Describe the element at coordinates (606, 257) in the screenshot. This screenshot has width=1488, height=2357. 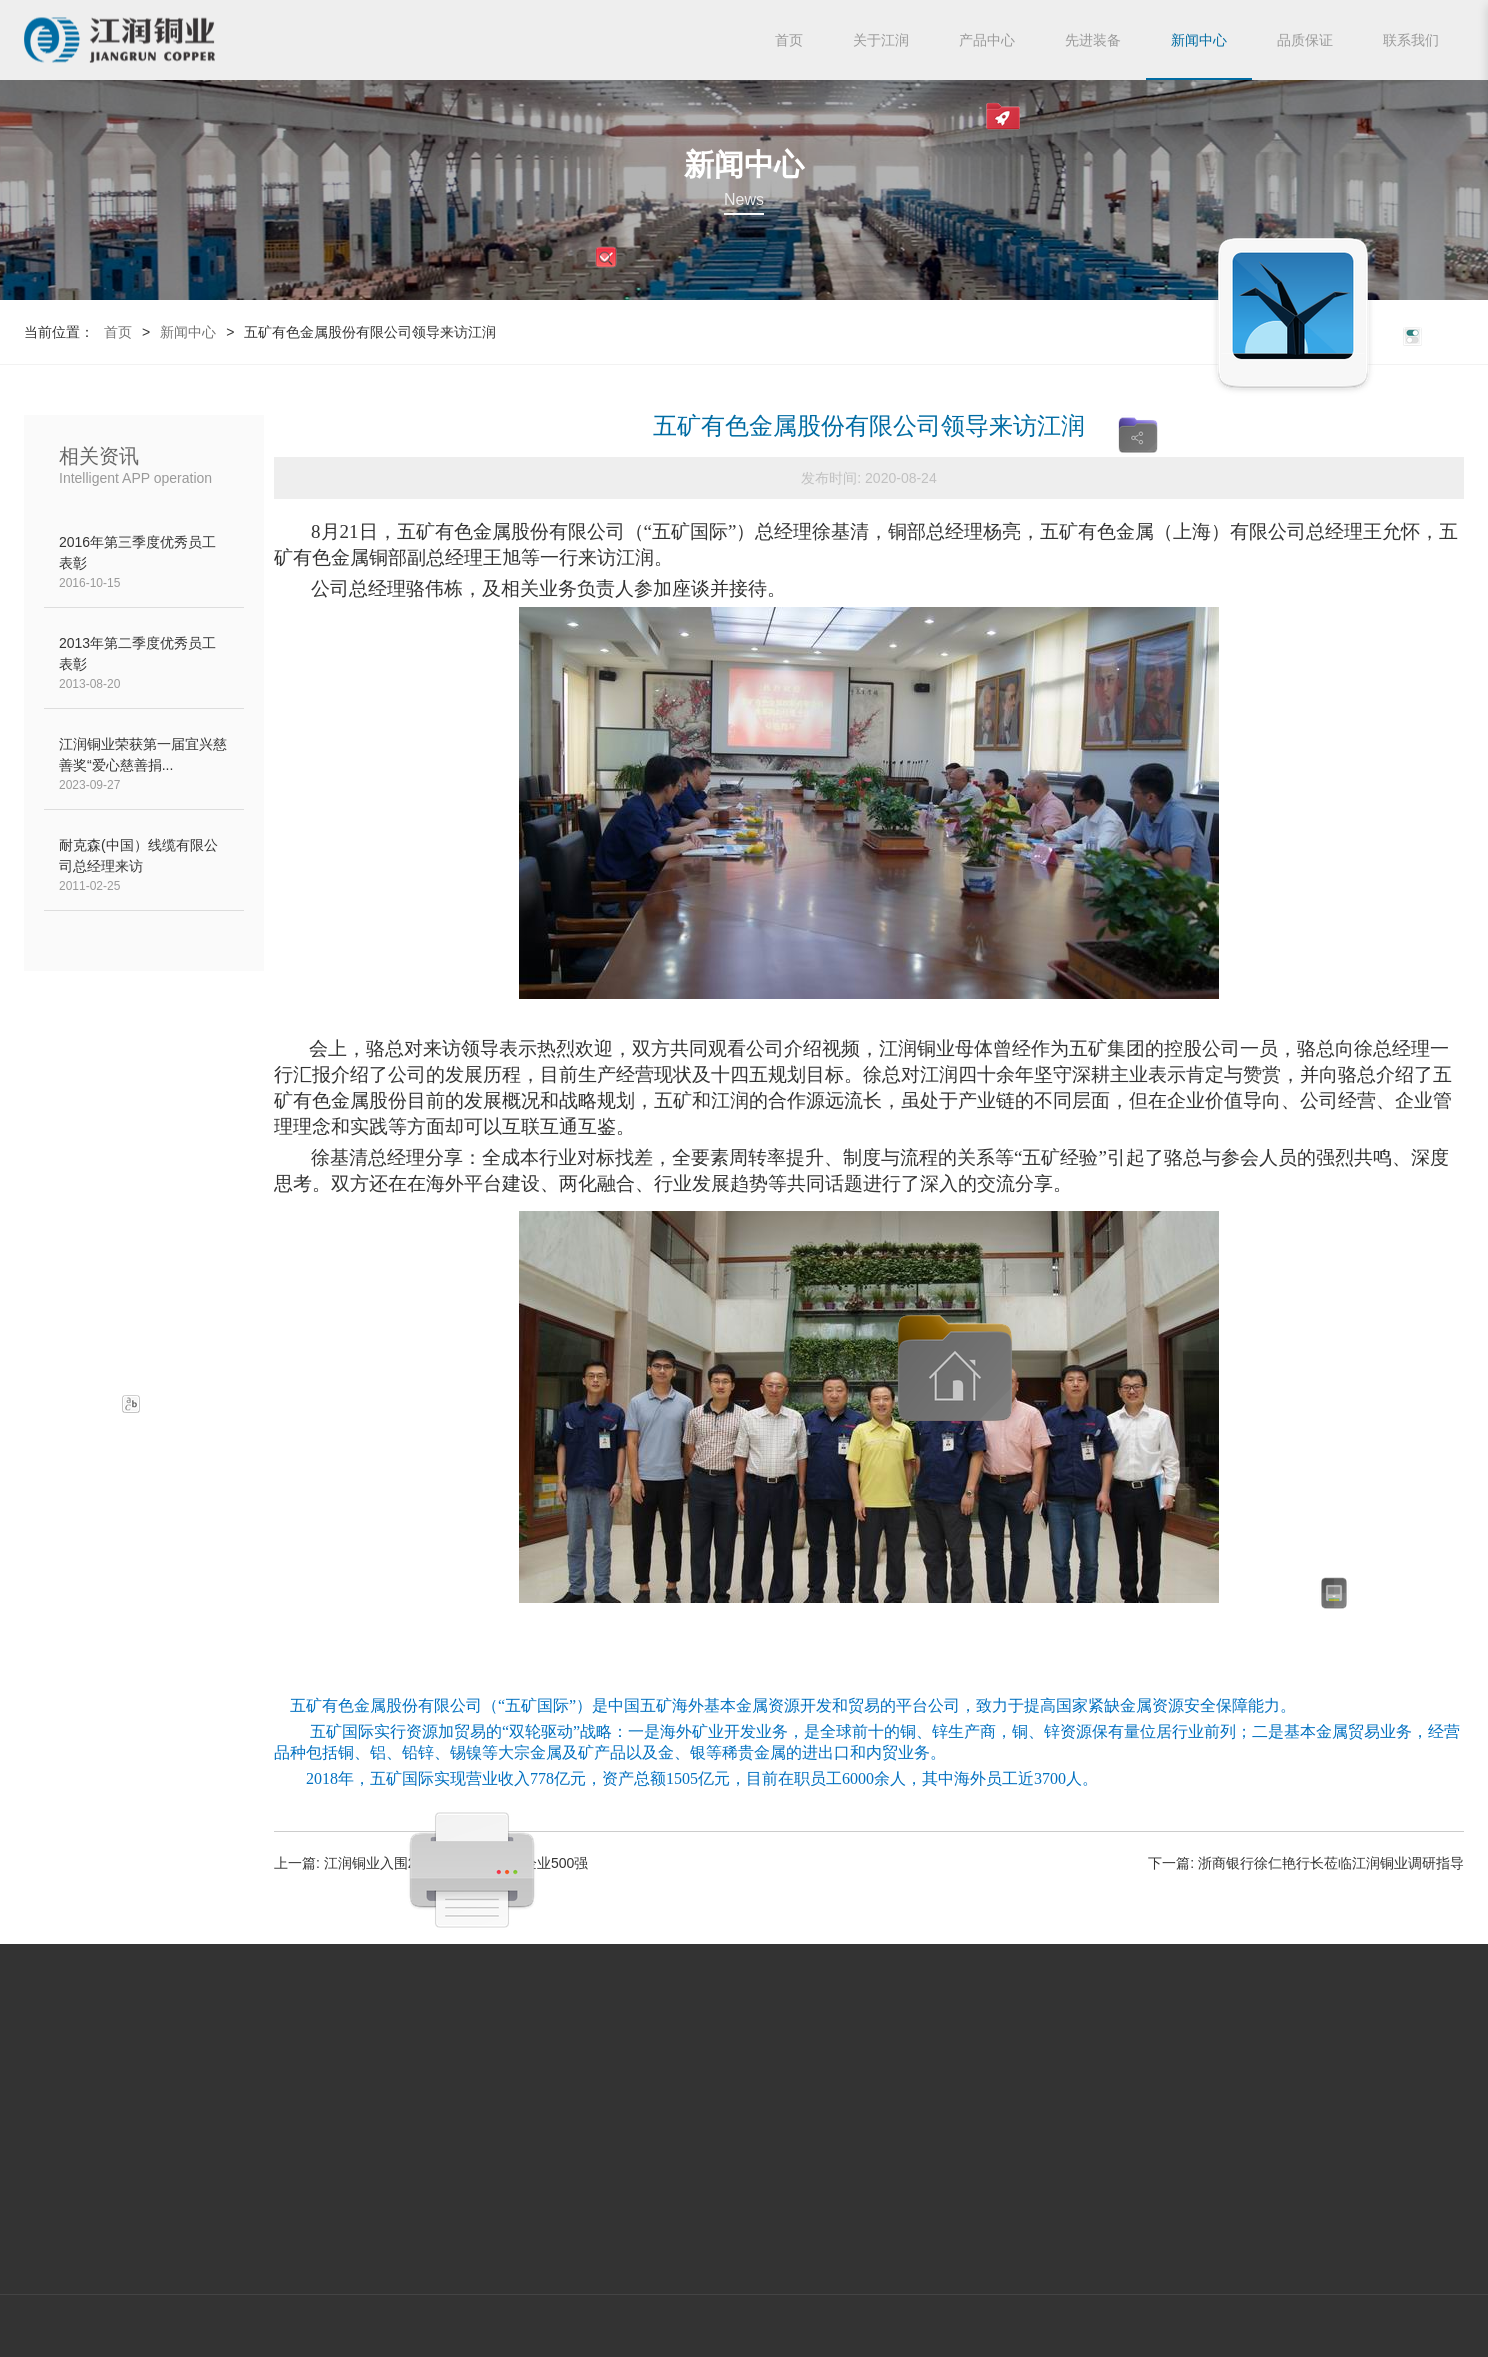
I see `open dconf editor settings application` at that location.